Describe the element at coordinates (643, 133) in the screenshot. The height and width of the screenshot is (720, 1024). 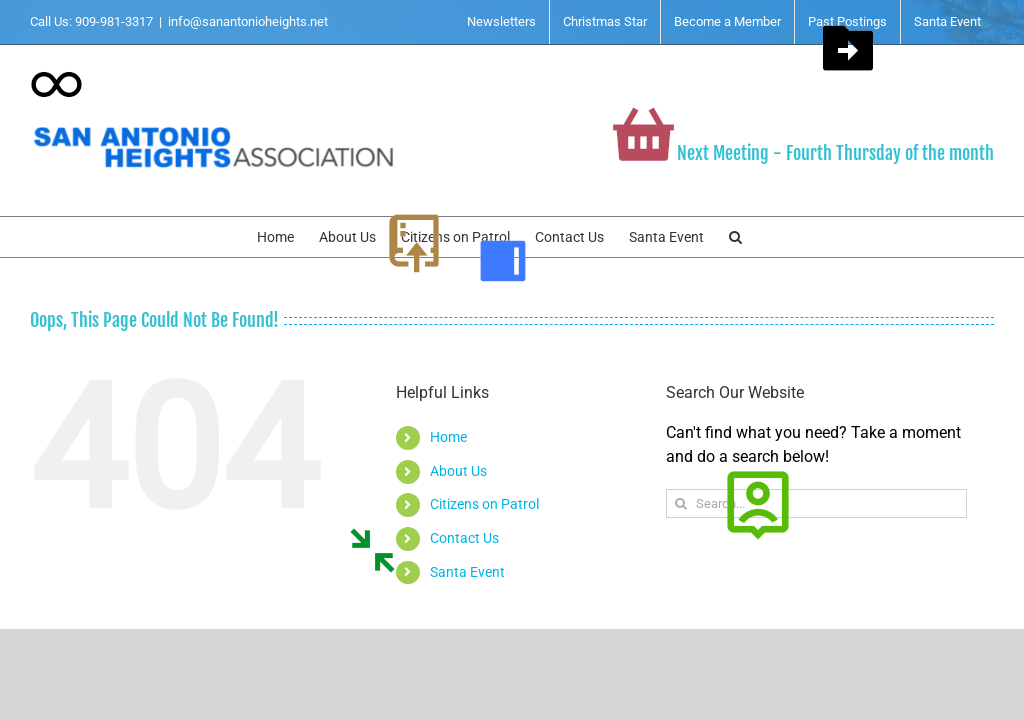
I see `view your shopping basket` at that location.